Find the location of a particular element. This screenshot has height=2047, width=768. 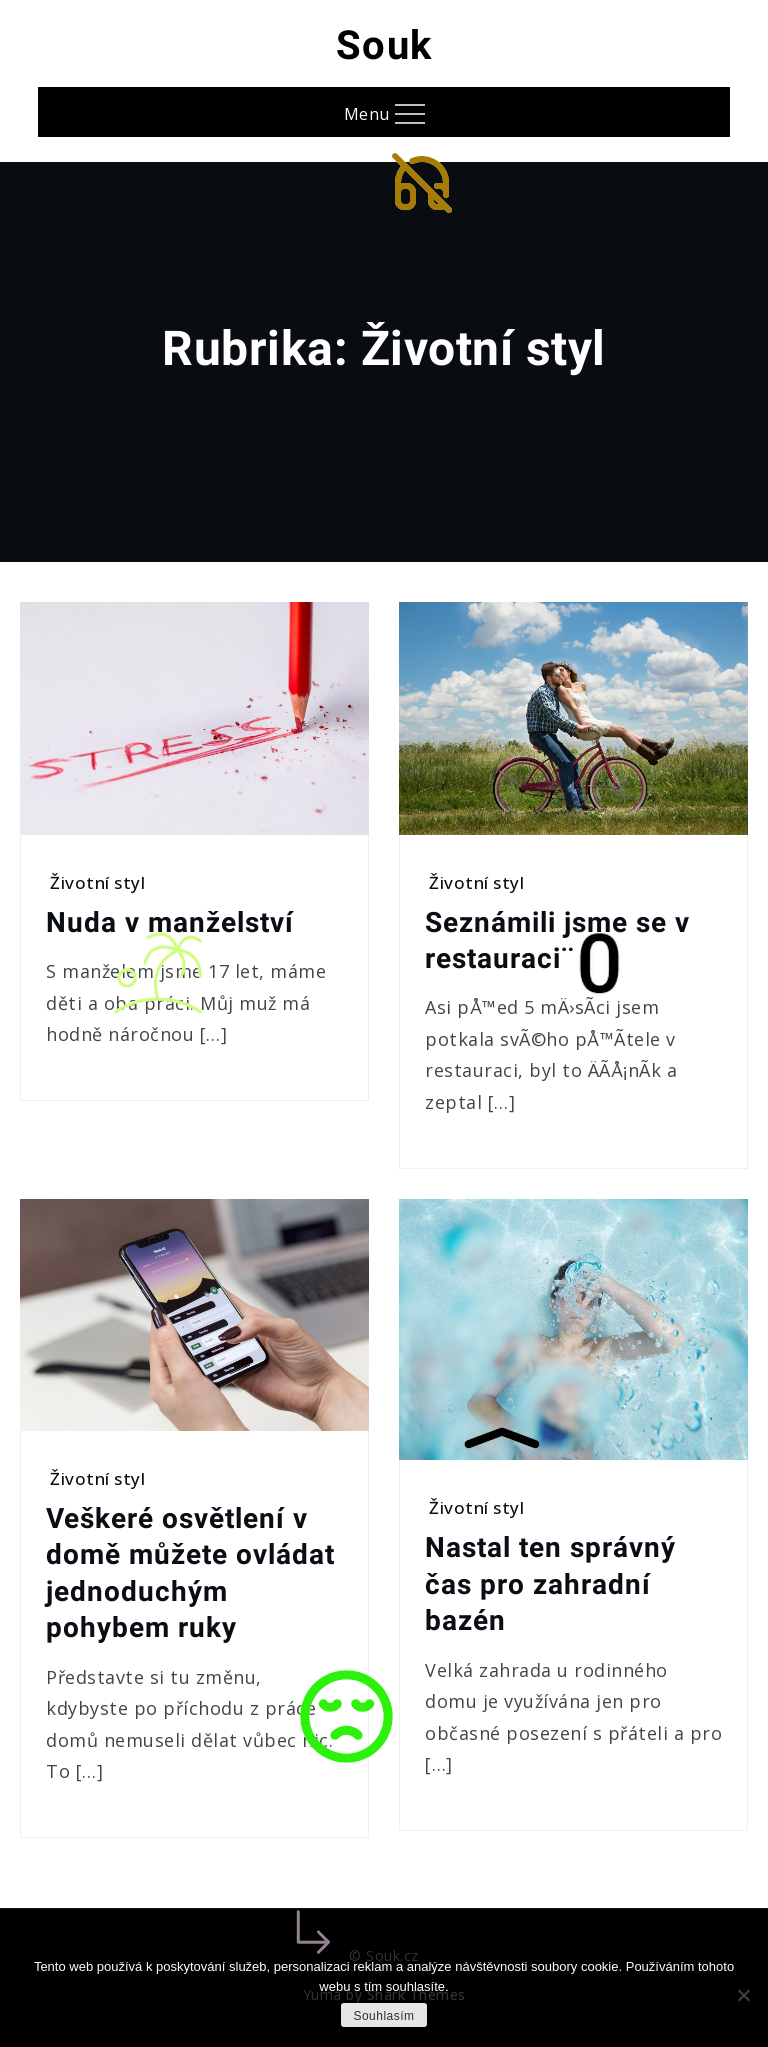

vacation or travel mode is located at coordinates (158, 973).